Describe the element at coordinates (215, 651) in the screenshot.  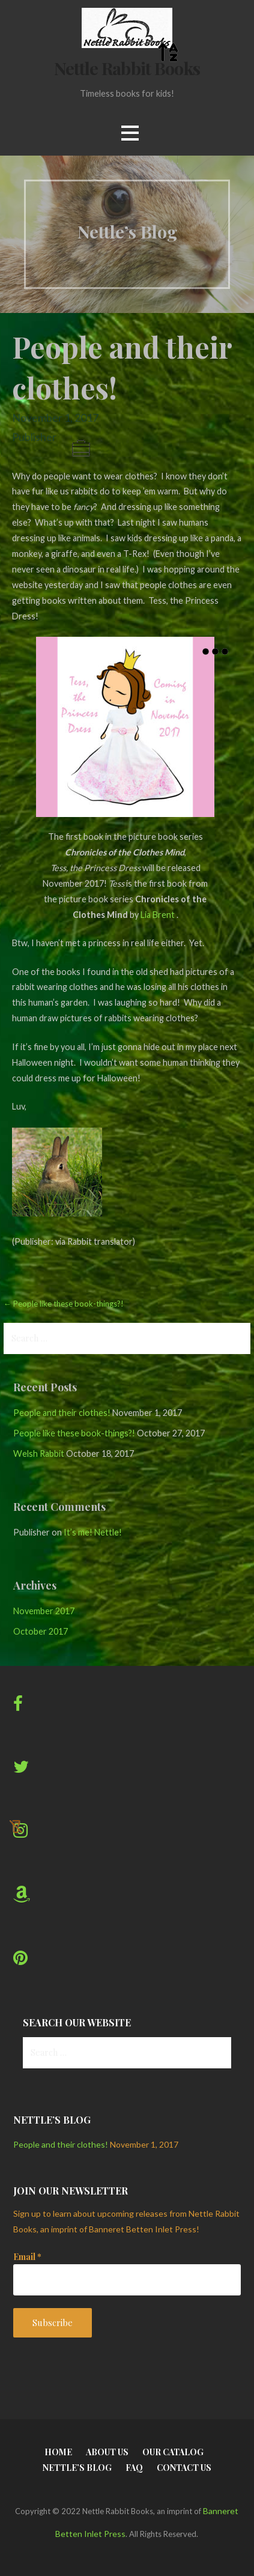
I see `access more options or actions` at that location.